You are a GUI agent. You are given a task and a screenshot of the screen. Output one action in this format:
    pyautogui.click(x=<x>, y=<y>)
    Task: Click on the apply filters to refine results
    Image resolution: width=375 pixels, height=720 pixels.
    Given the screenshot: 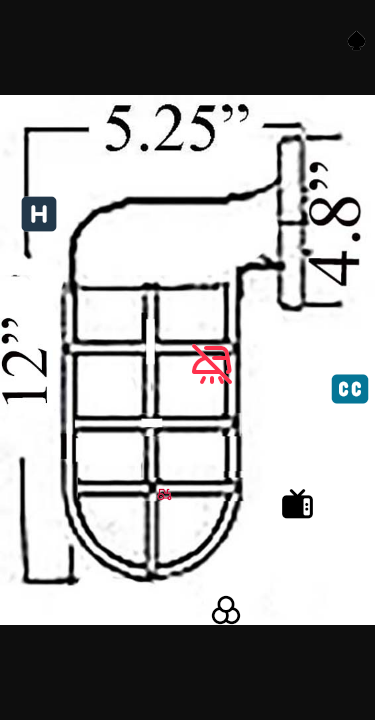 What is the action you would take?
    pyautogui.click(x=226, y=610)
    